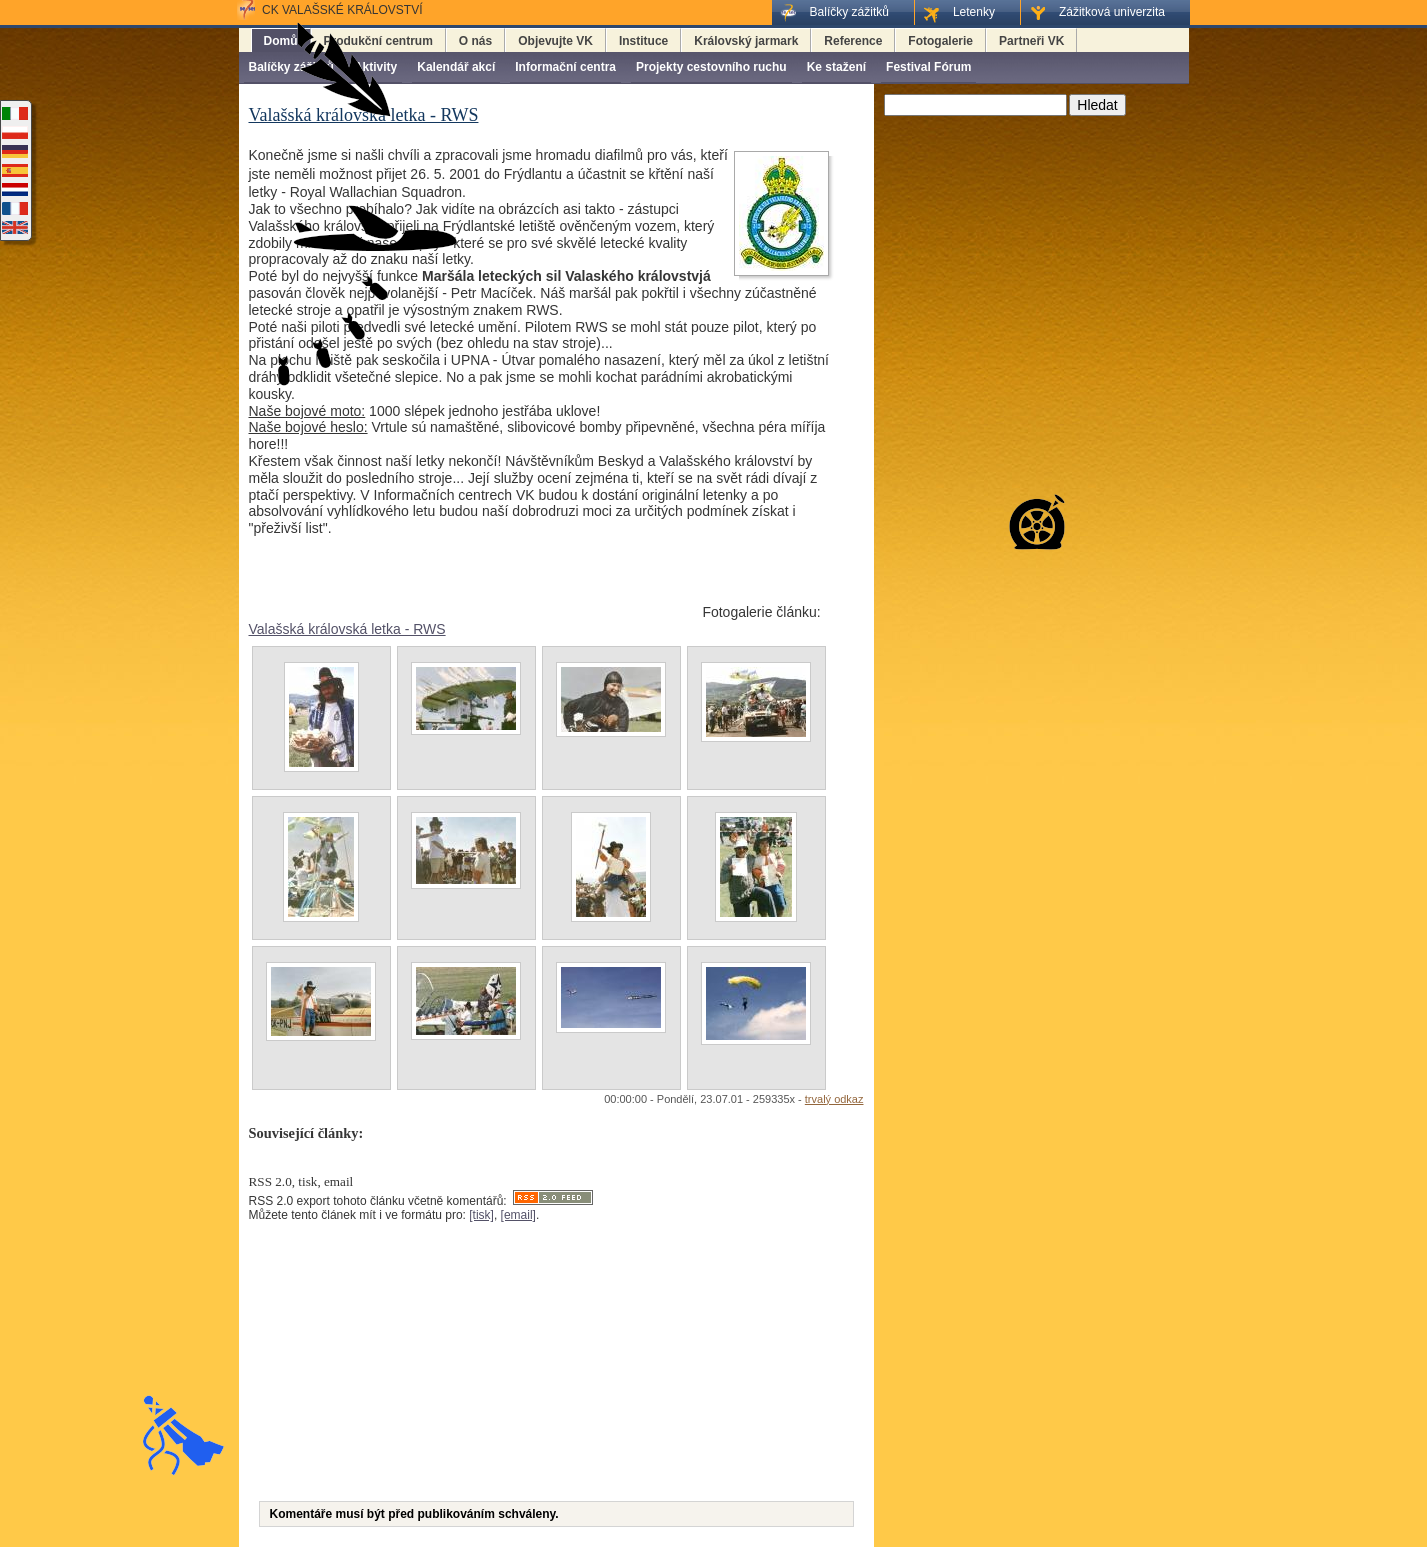 Image resolution: width=1427 pixels, height=1547 pixels. What do you see at coordinates (1037, 522) in the screenshot?
I see `report a flat tire or vehicle issue` at bounding box center [1037, 522].